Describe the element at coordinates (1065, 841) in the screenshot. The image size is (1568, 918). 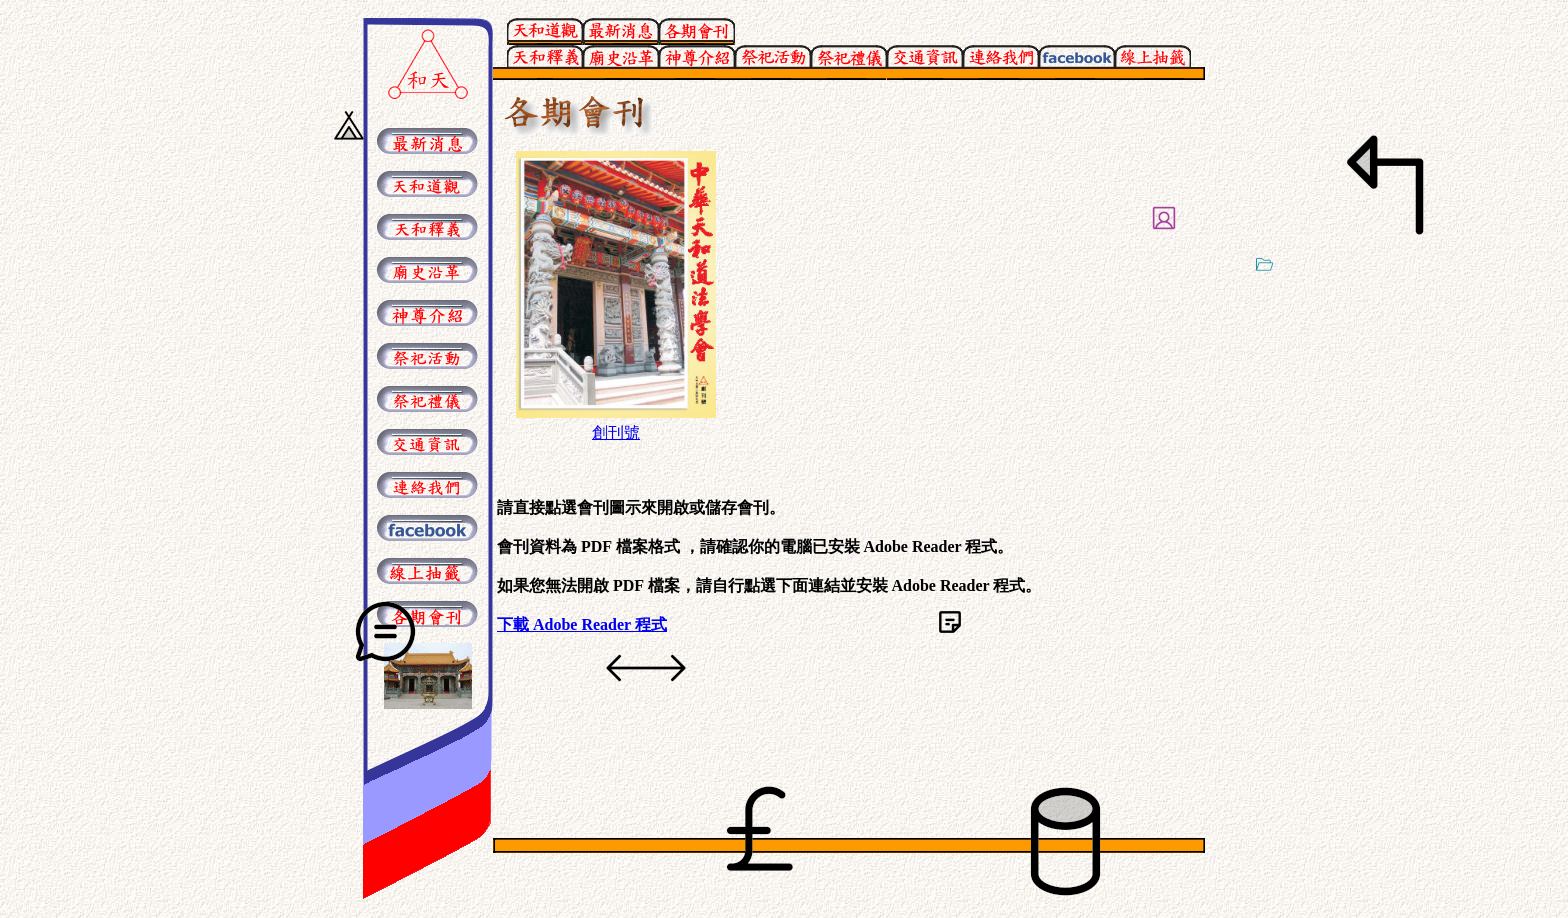
I see `database or data storage` at that location.